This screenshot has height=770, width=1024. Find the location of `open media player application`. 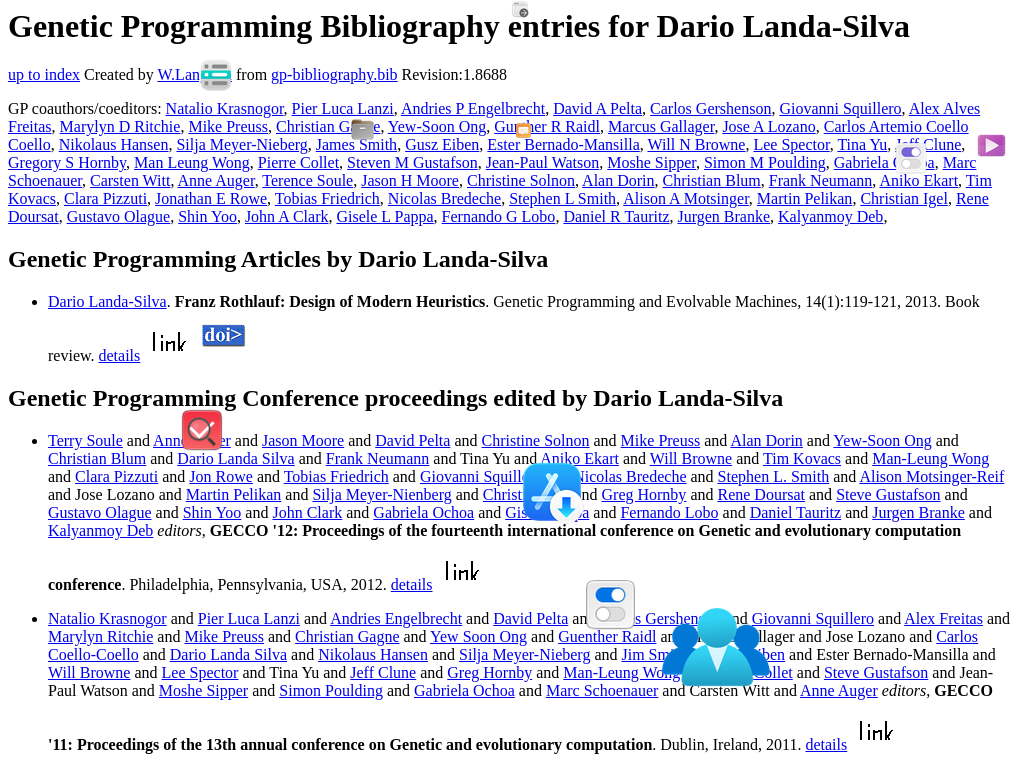

open media player application is located at coordinates (991, 145).